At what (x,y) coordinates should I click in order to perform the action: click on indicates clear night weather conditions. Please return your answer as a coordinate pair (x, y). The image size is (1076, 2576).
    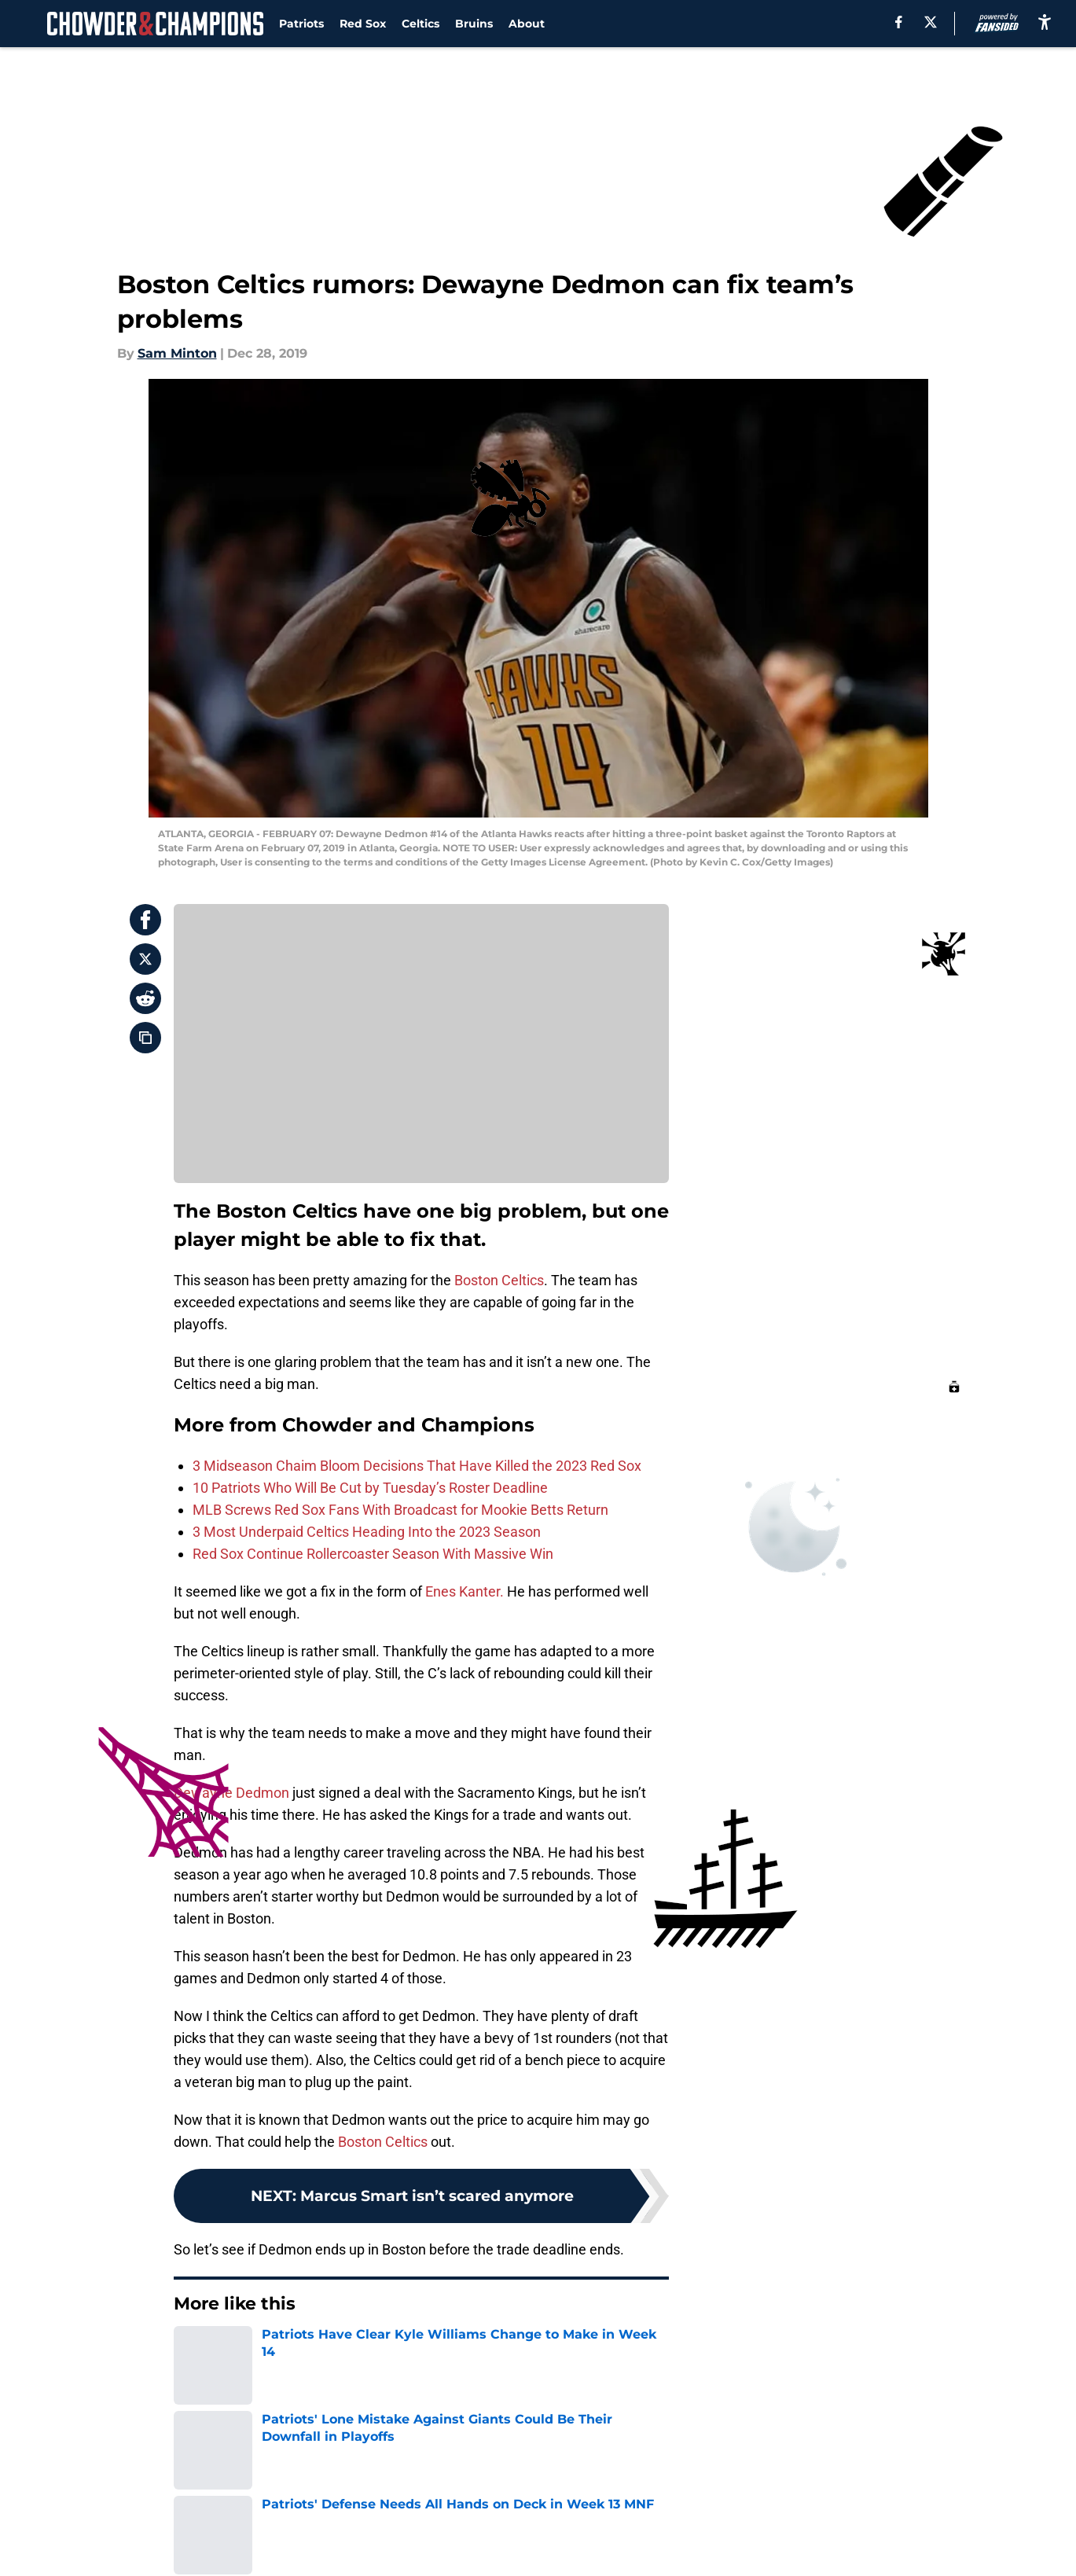
    Looking at the image, I should click on (795, 1527).